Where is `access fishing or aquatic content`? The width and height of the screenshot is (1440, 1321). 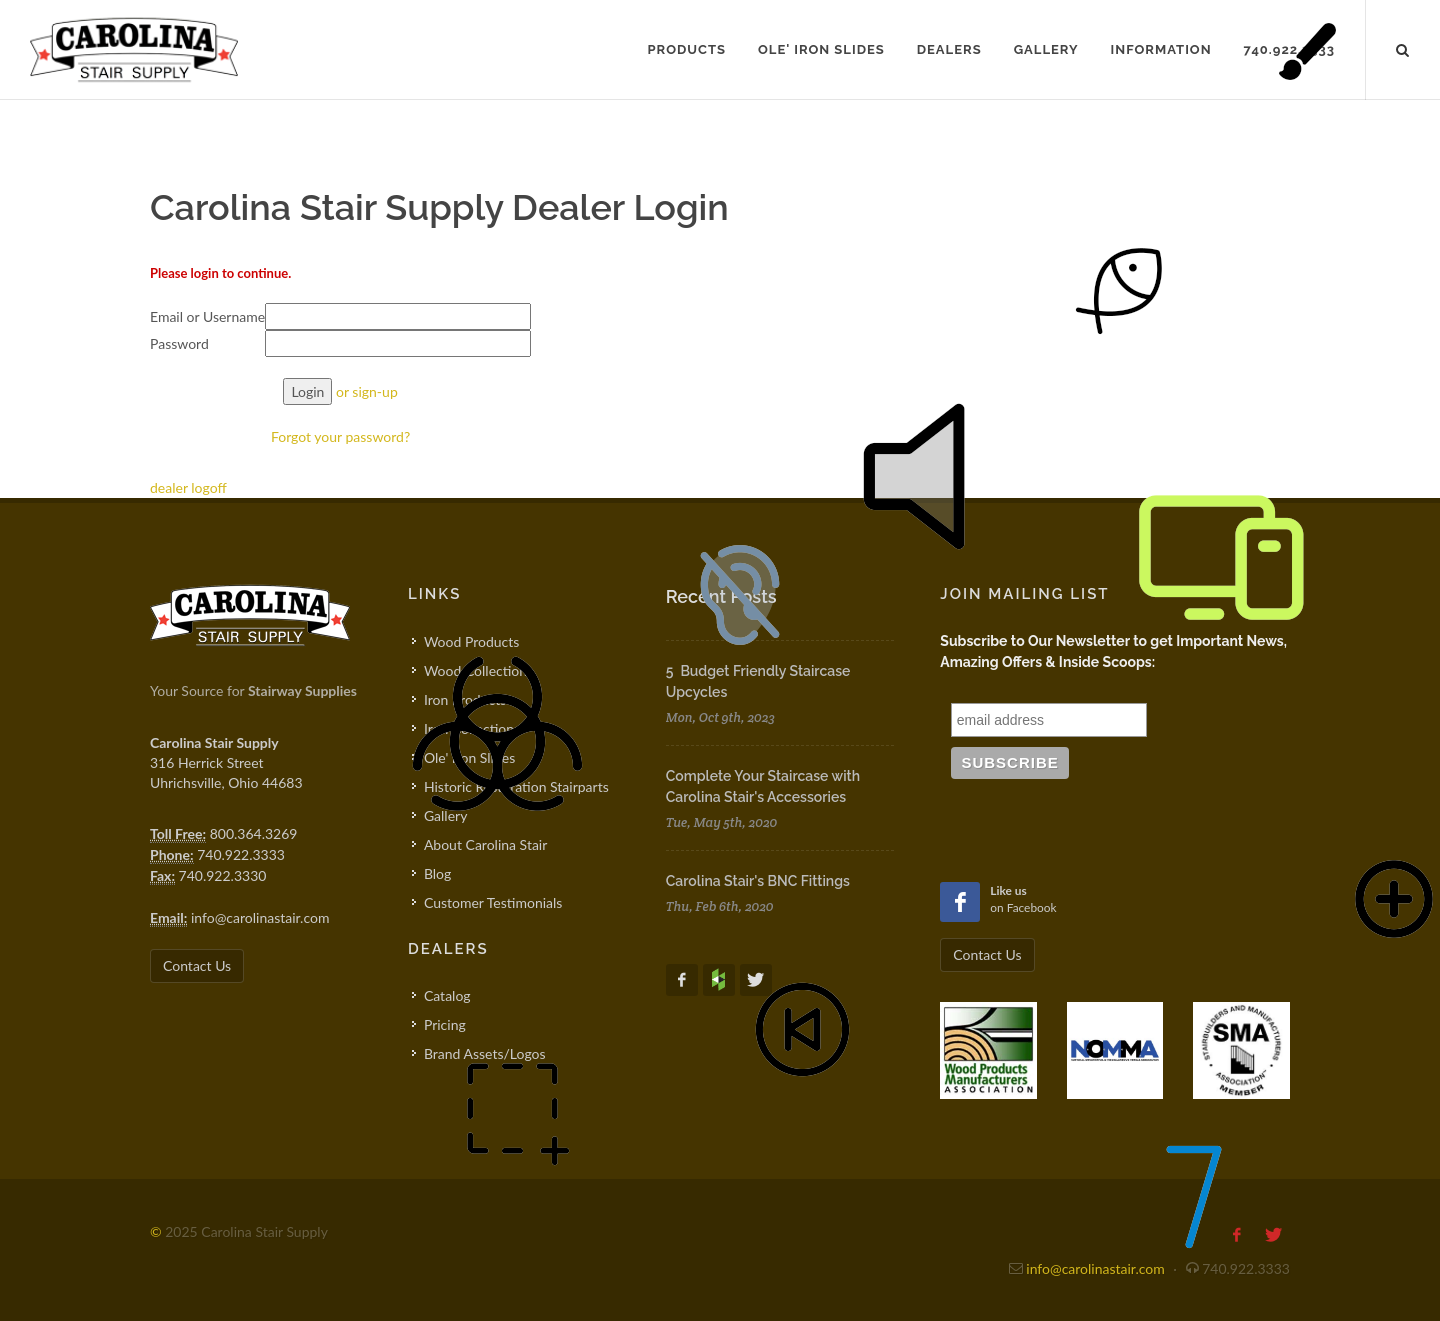 access fishing or aquatic content is located at coordinates (1122, 288).